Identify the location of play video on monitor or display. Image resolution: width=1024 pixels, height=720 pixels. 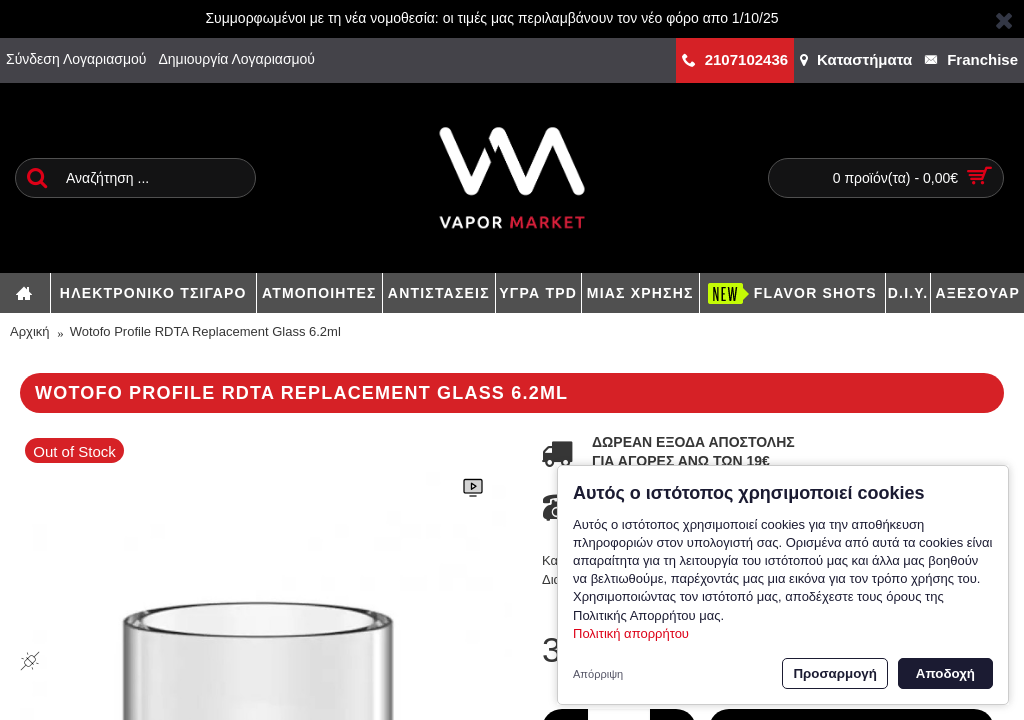
(473, 487).